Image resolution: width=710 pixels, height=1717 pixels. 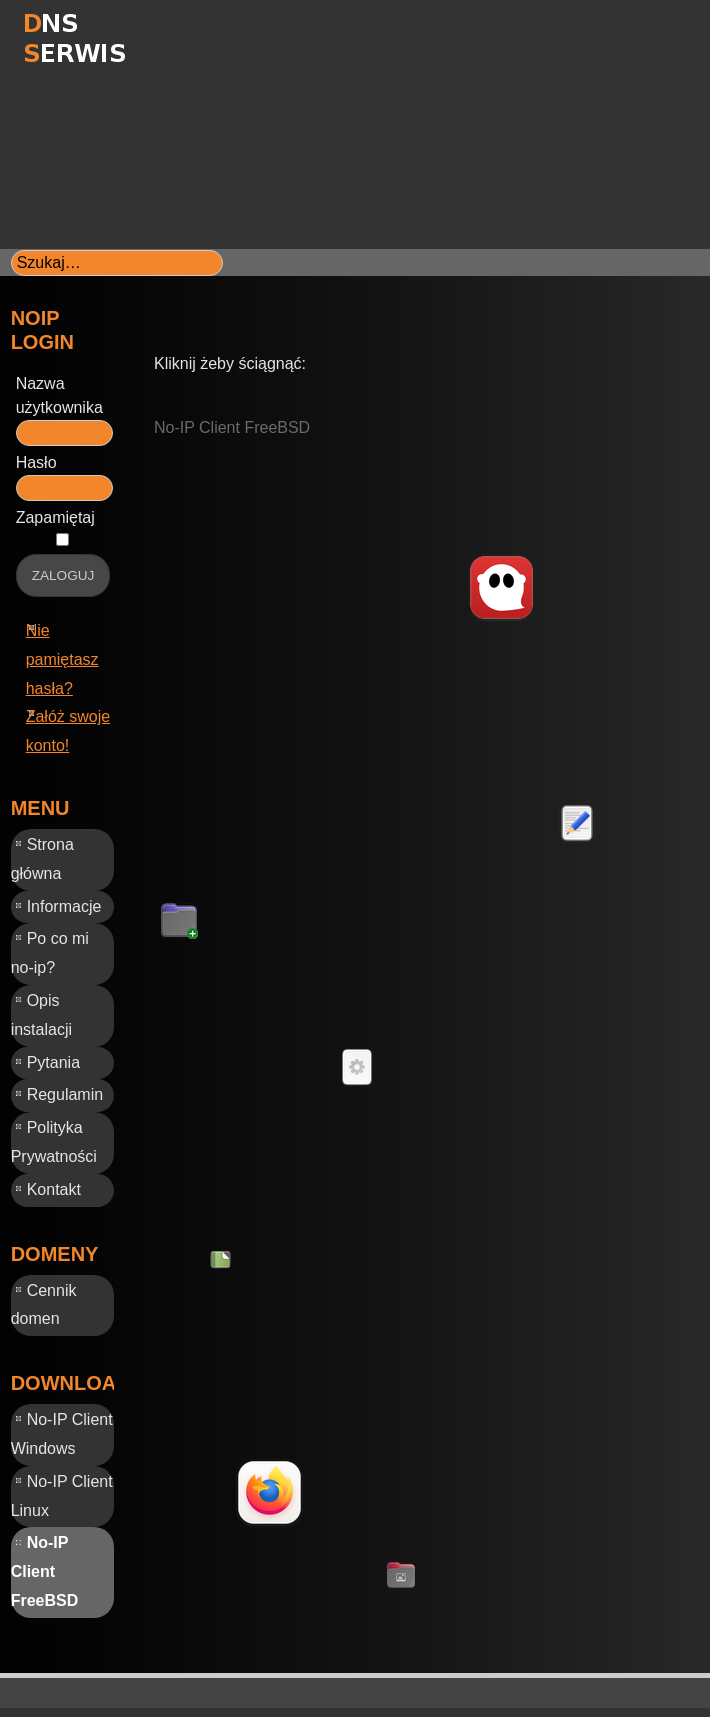 What do you see at coordinates (220, 1259) in the screenshot?
I see `customize desktop theme and appearance settings` at bounding box center [220, 1259].